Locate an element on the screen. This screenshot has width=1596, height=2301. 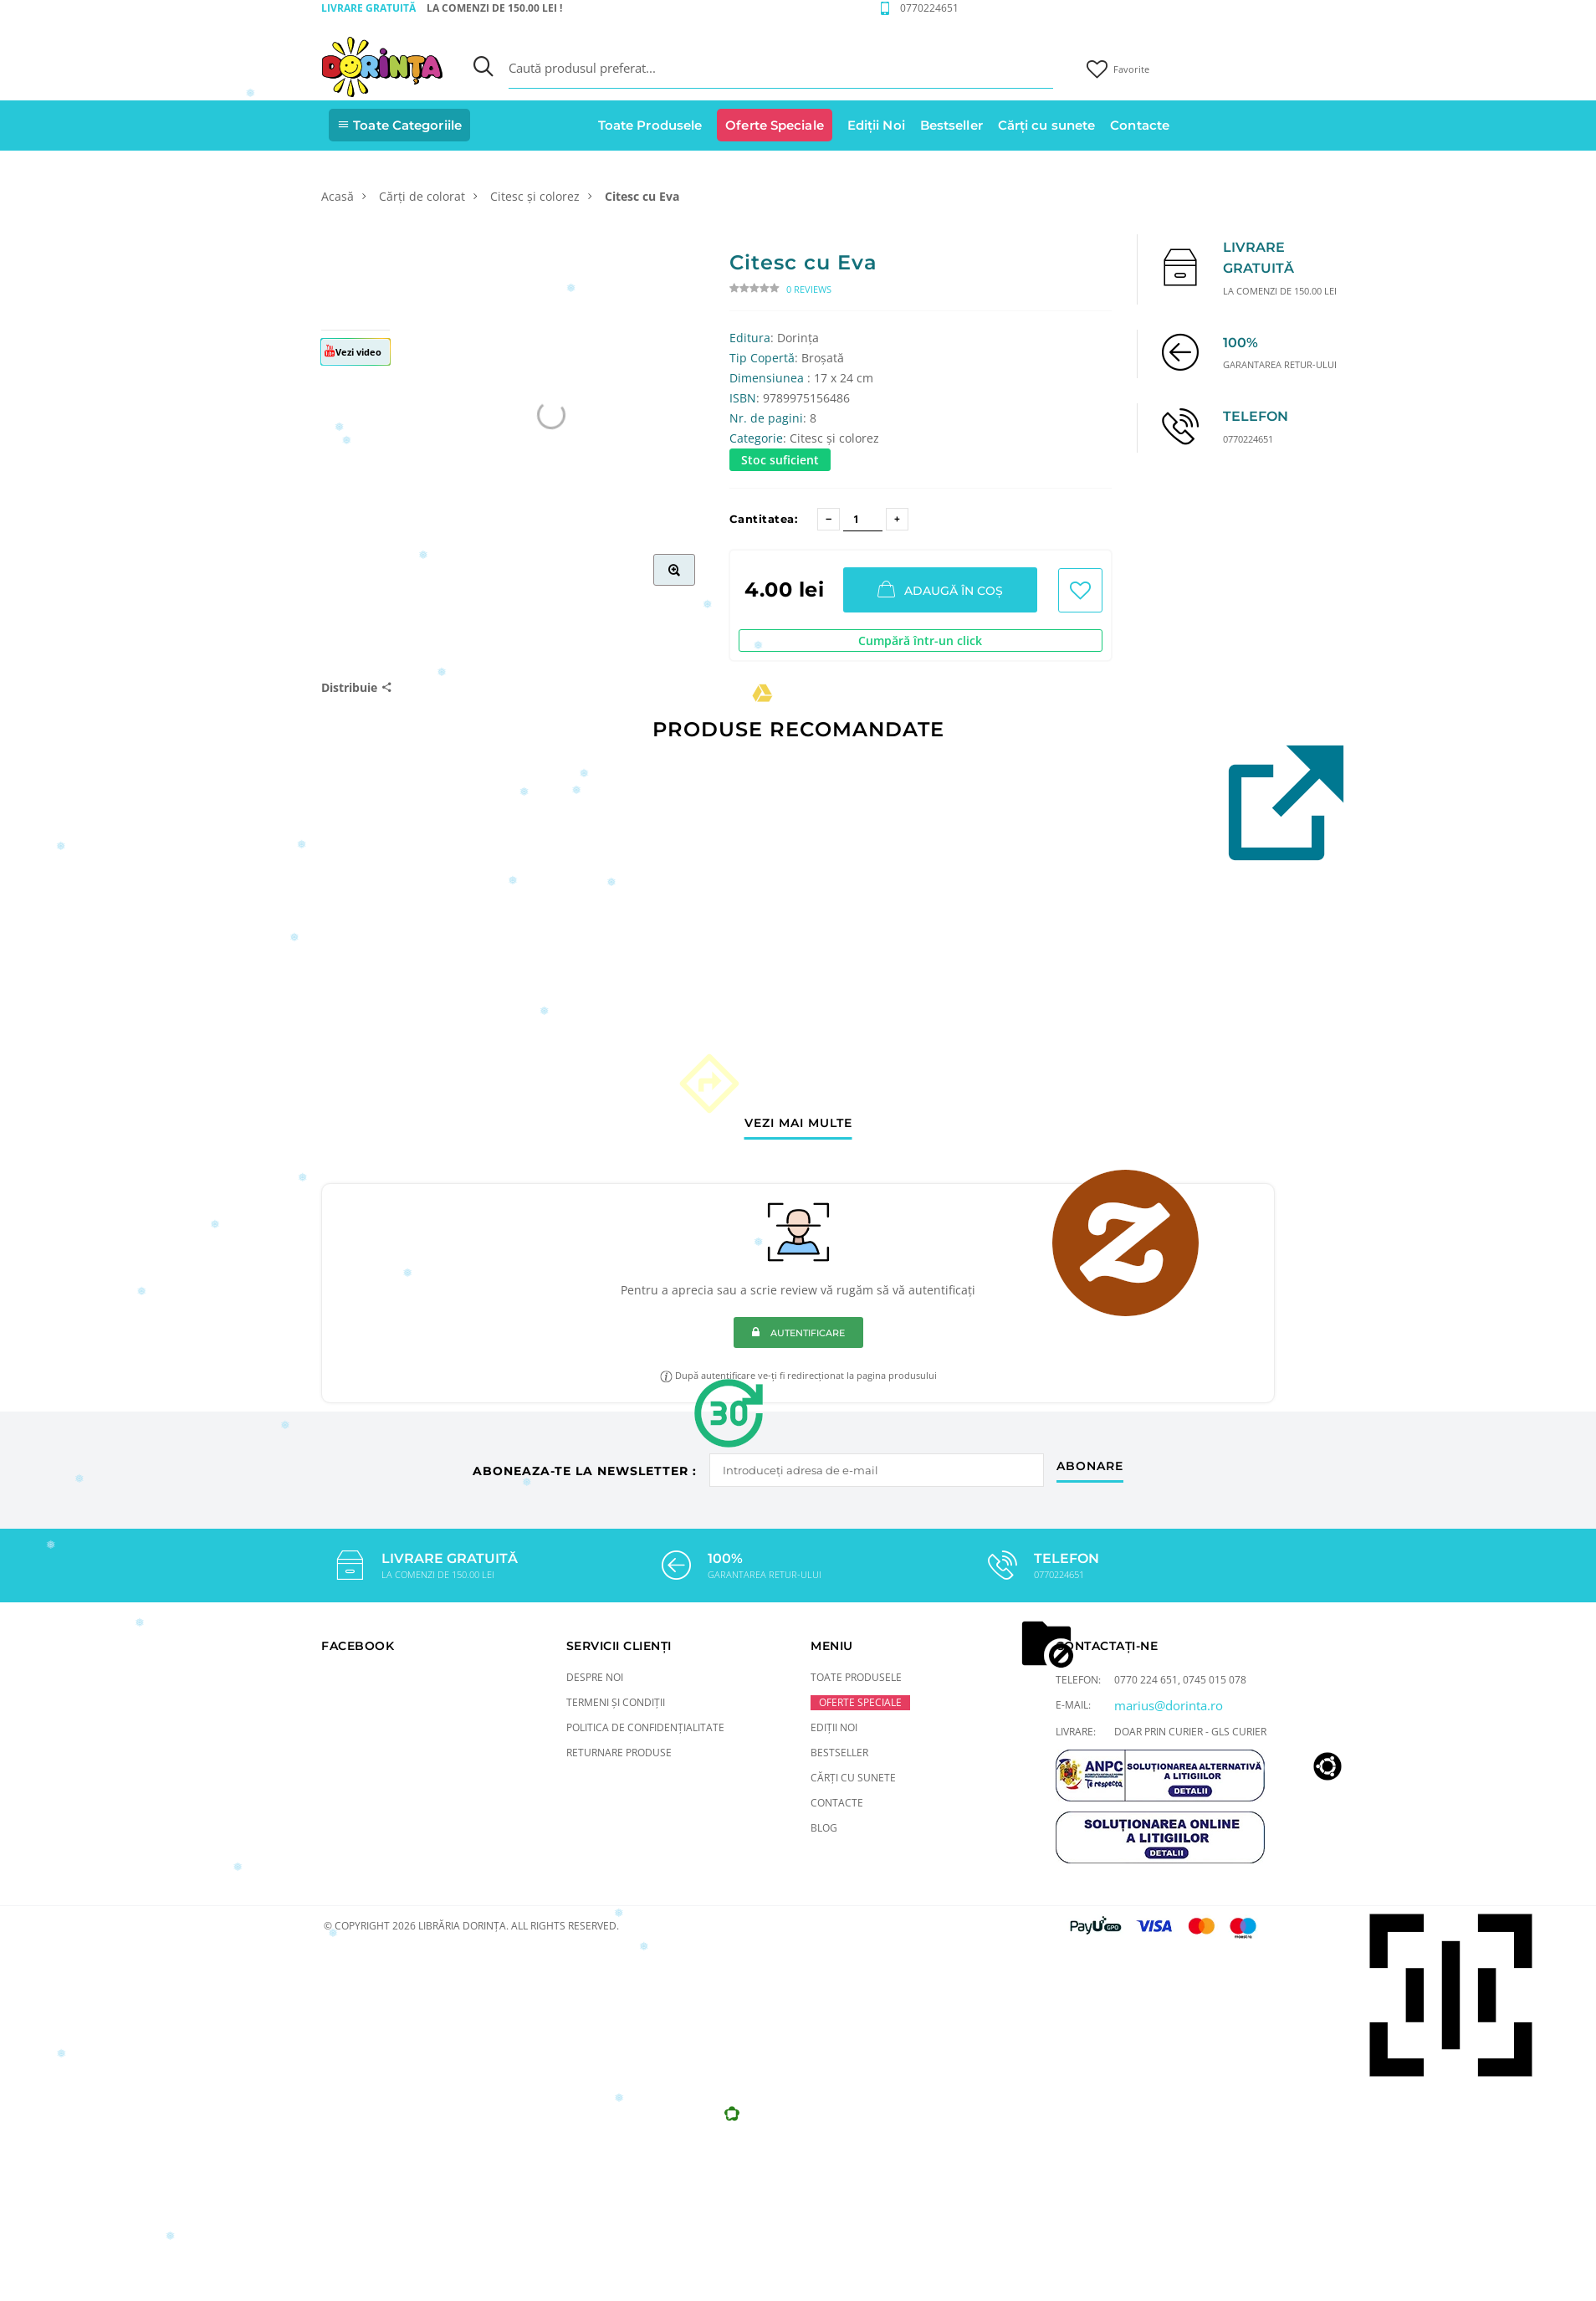
open Google Drive is located at coordinates (762, 693).